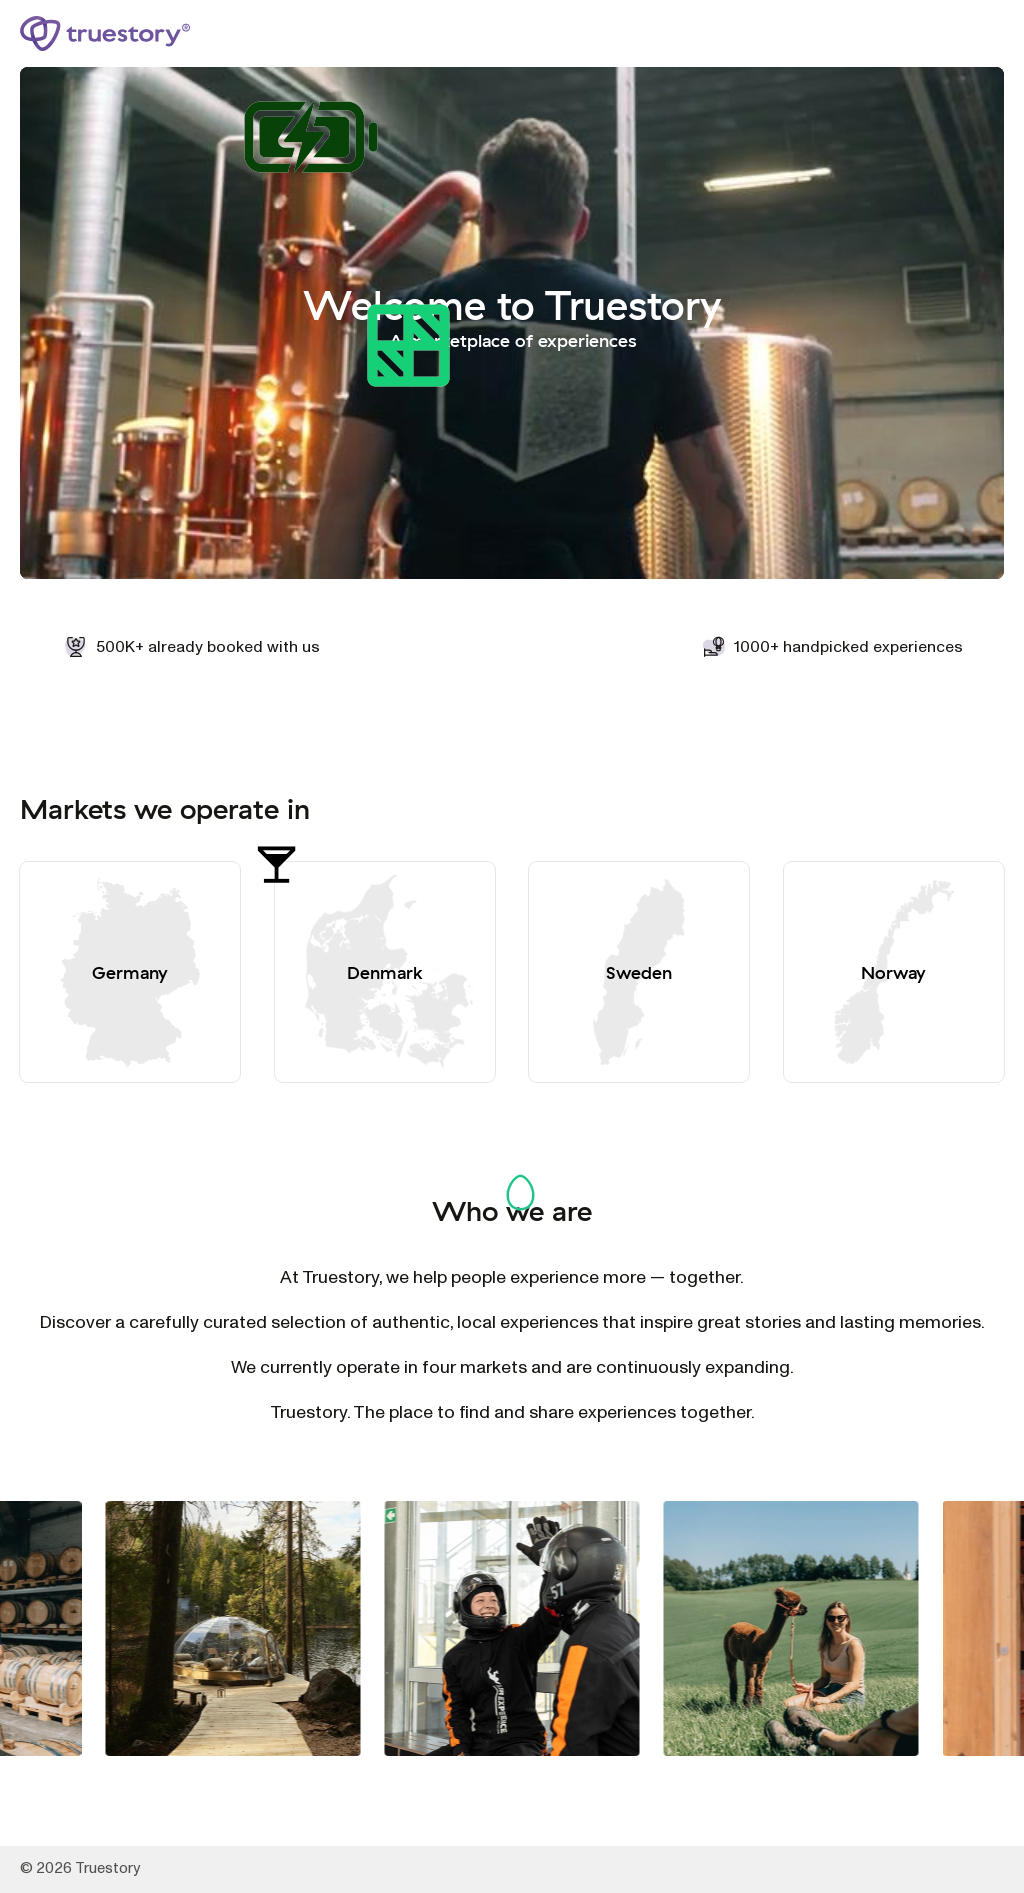  Describe the element at coordinates (276, 864) in the screenshot. I see `browse wine or cocktail menu` at that location.